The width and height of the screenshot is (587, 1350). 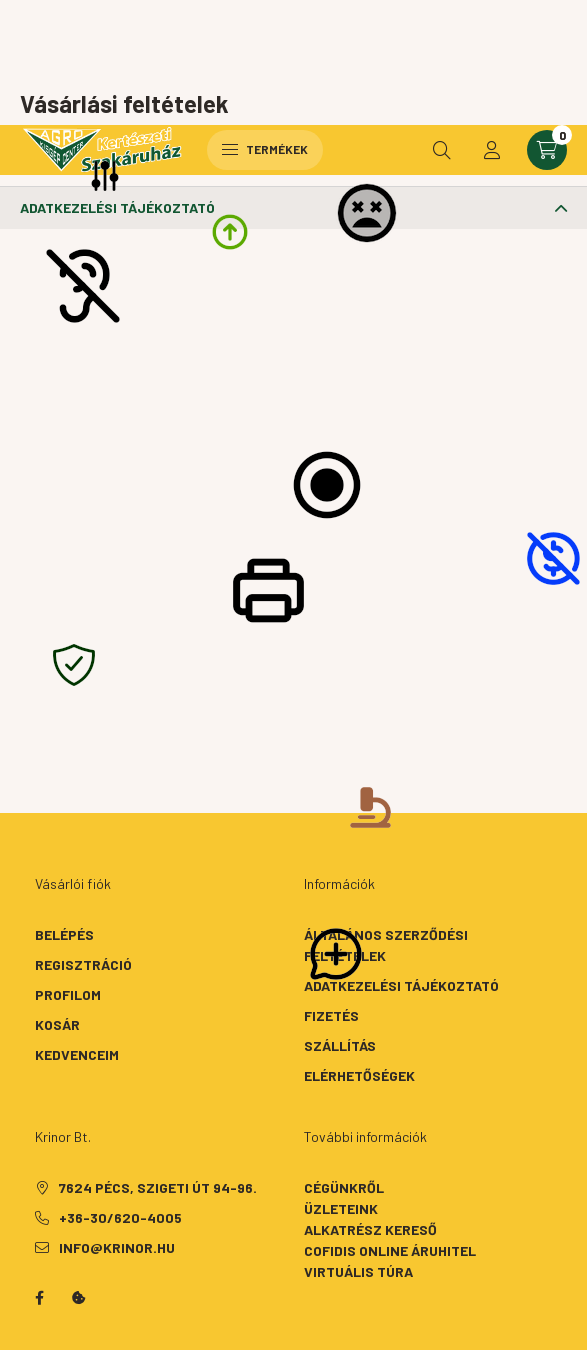 What do you see at coordinates (367, 213) in the screenshot?
I see `rate experience as very dissatisfied` at bounding box center [367, 213].